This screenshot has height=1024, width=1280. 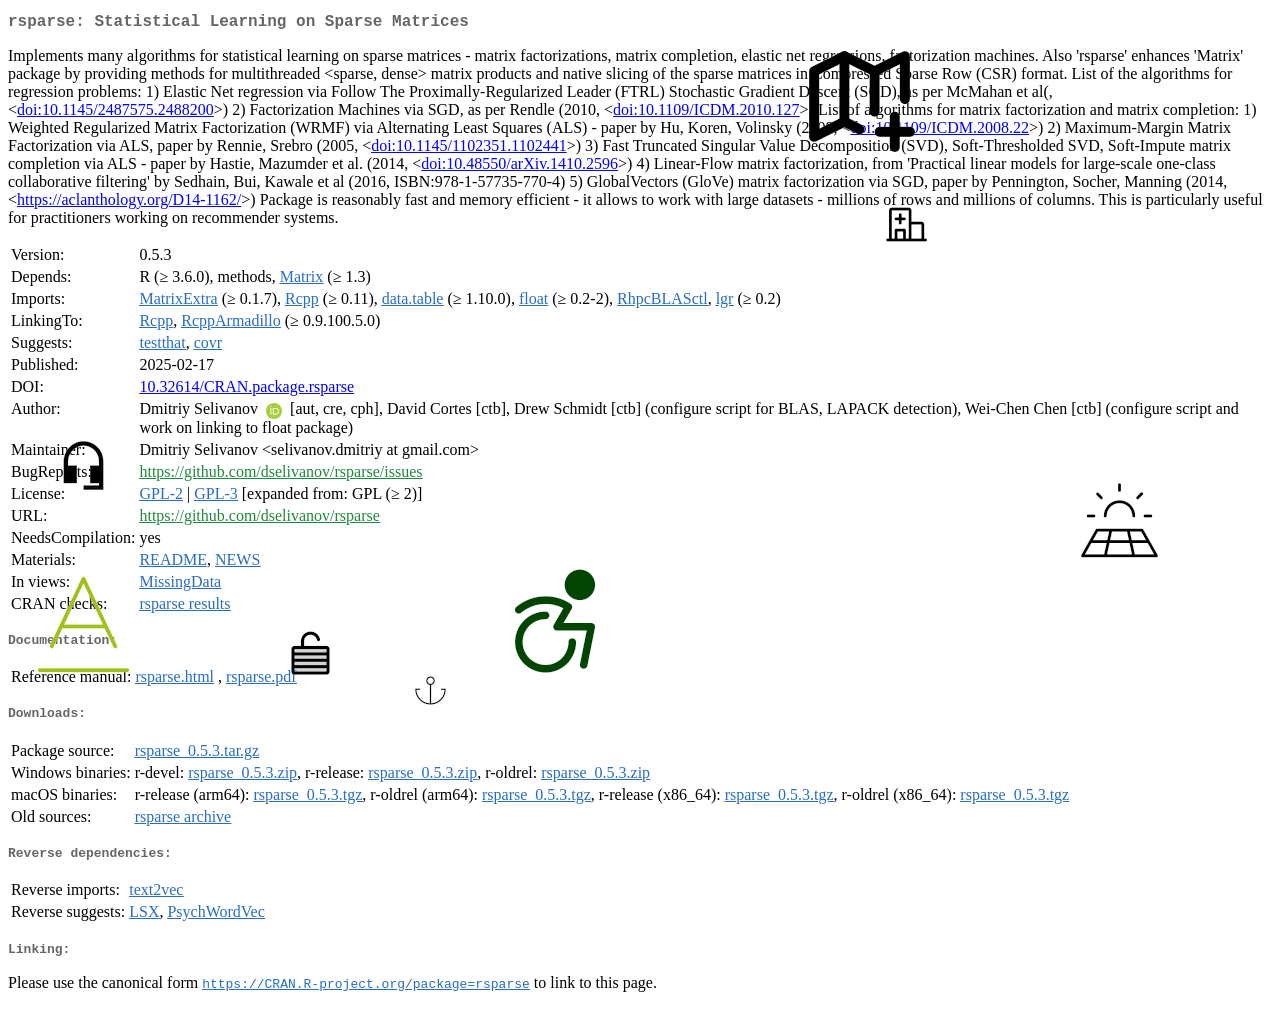 What do you see at coordinates (83, 465) in the screenshot?
I see `contact customer support` at bounding box center [83, 465].